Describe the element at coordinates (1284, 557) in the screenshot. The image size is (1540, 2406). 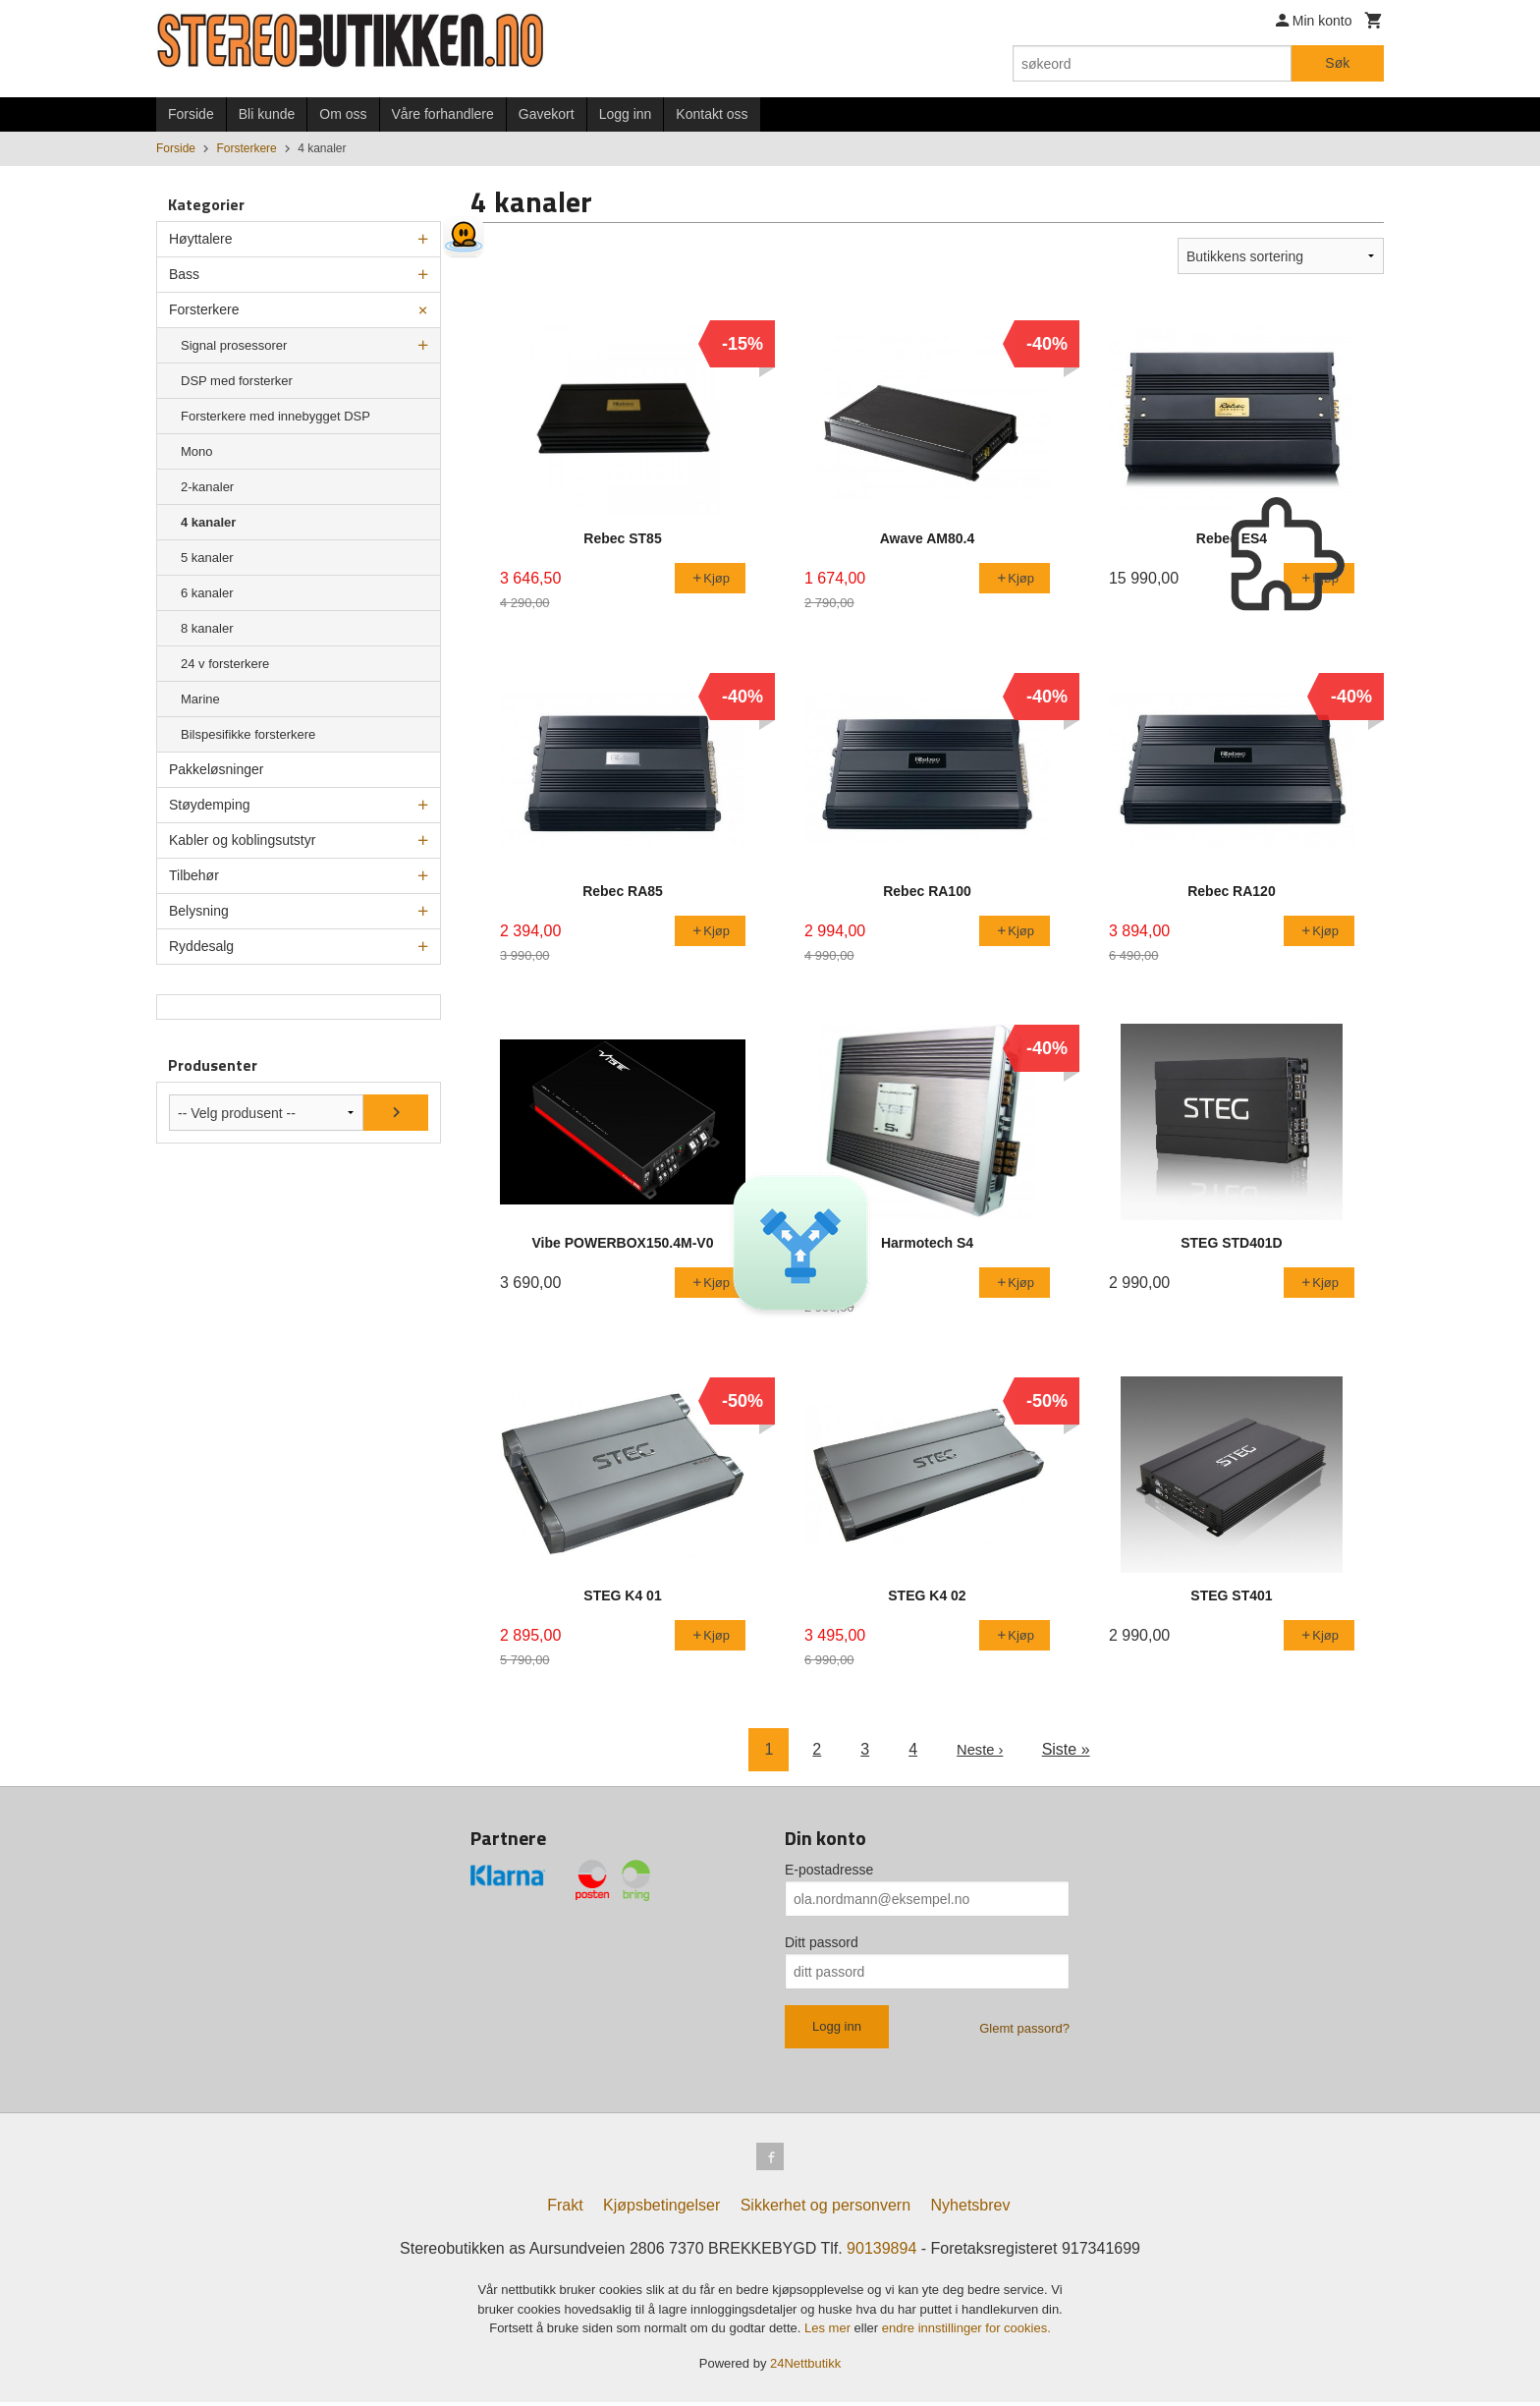
I see `access plugin settings and preferences` at that location.